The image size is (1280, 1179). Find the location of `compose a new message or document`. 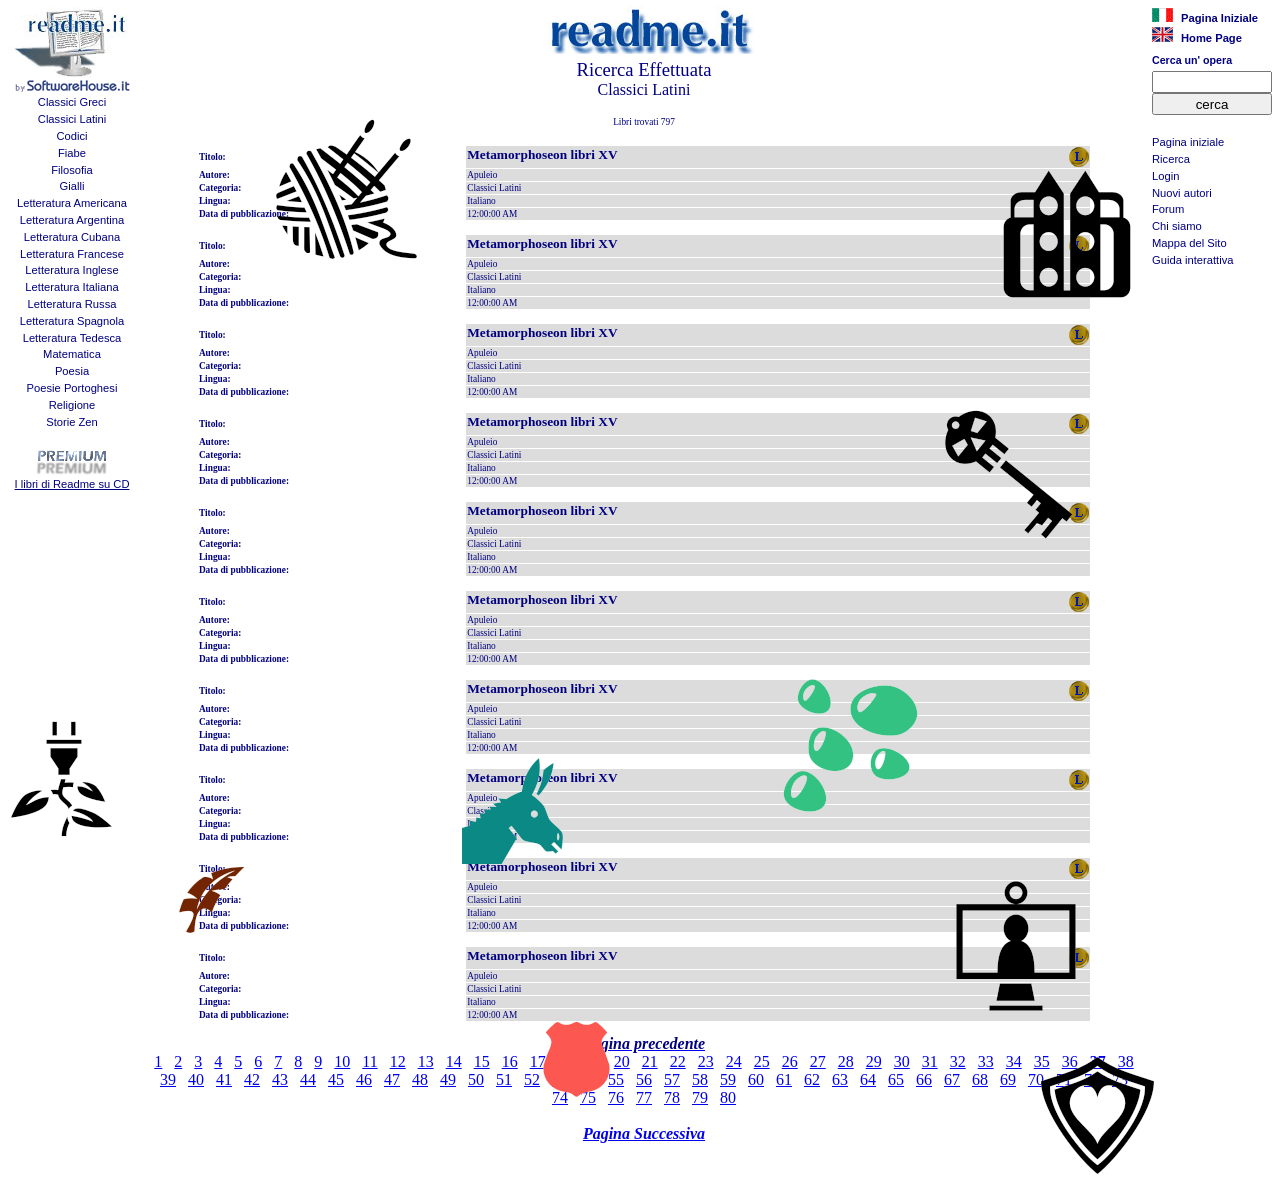

compose a new message or document is located at coordinates (212, 899).